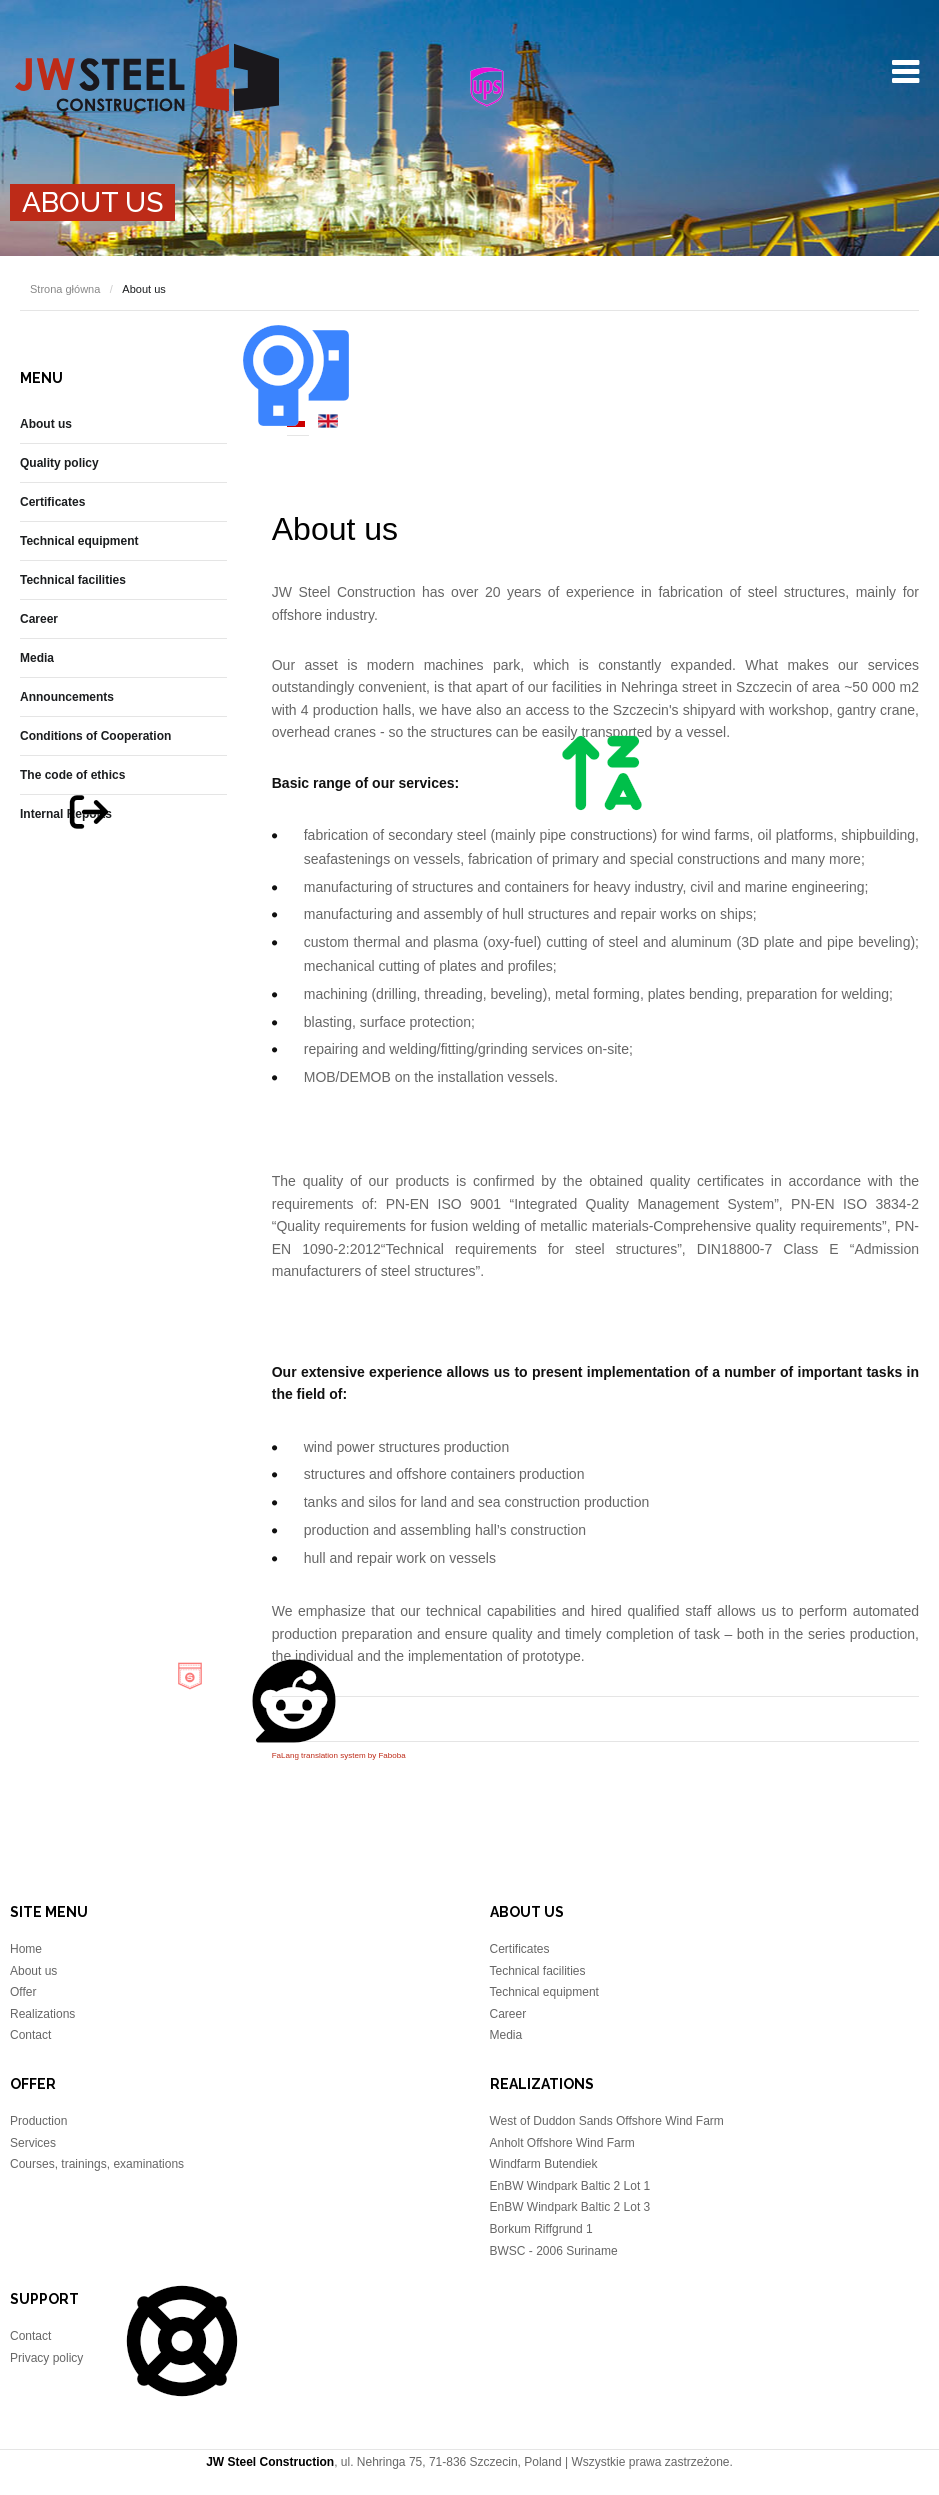 Image resolution: width=939 pixels, height=2495 pixels. Describe the element at coordinates (602, 773) in the screenshot. I see `sort list alphabetically from Z to A` at that location.